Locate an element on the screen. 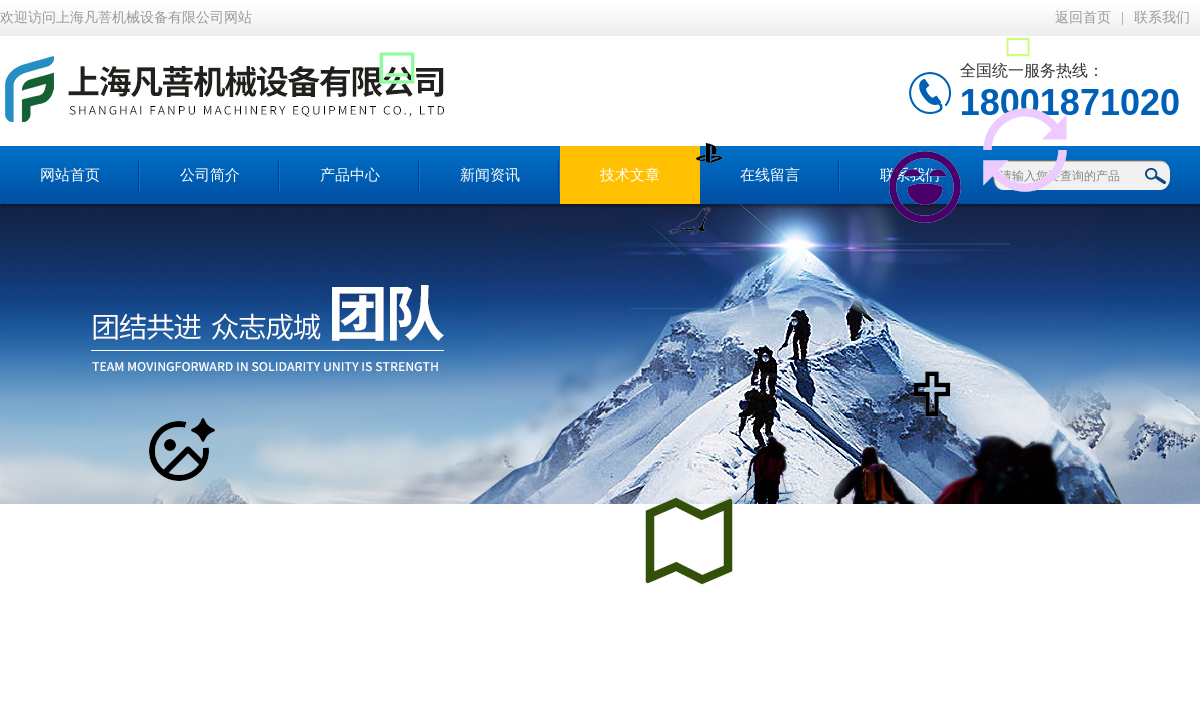 This screenshot has width=1200, height=720. generate AI-enhanced image is located at coordinates (179, 451).